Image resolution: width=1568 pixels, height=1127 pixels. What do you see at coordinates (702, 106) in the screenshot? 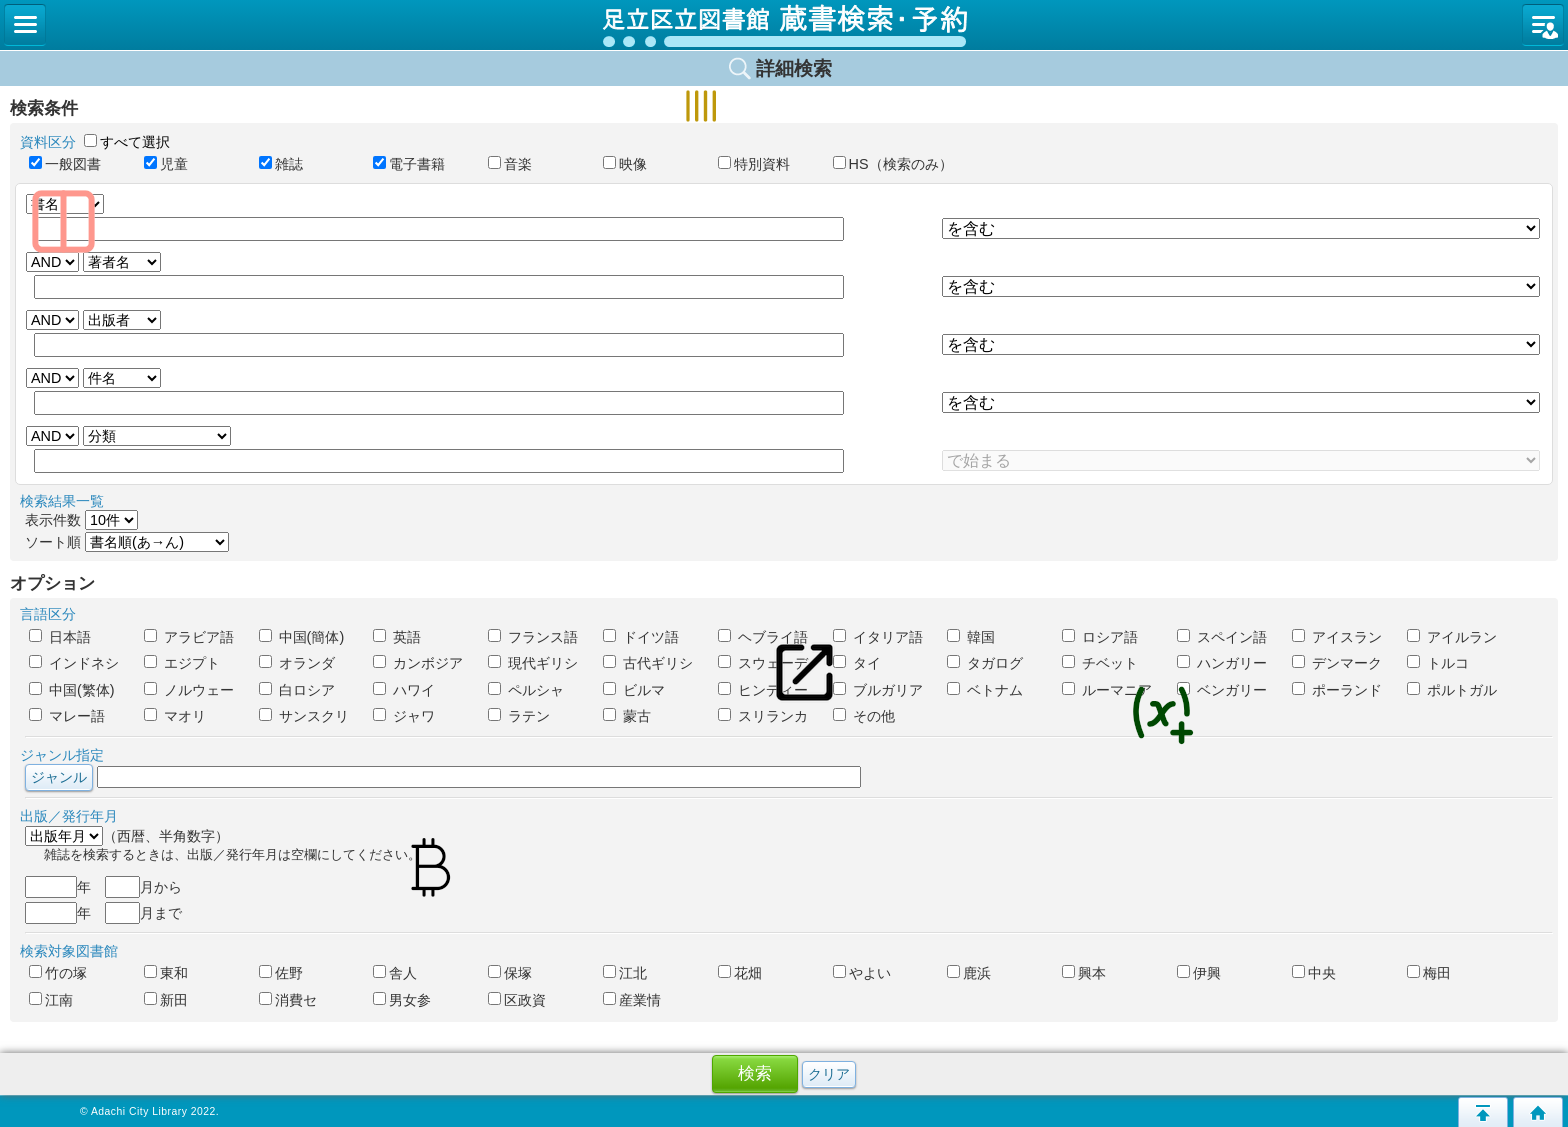
I see `indicates a count or tally of four` at bounding box center [702, 106].